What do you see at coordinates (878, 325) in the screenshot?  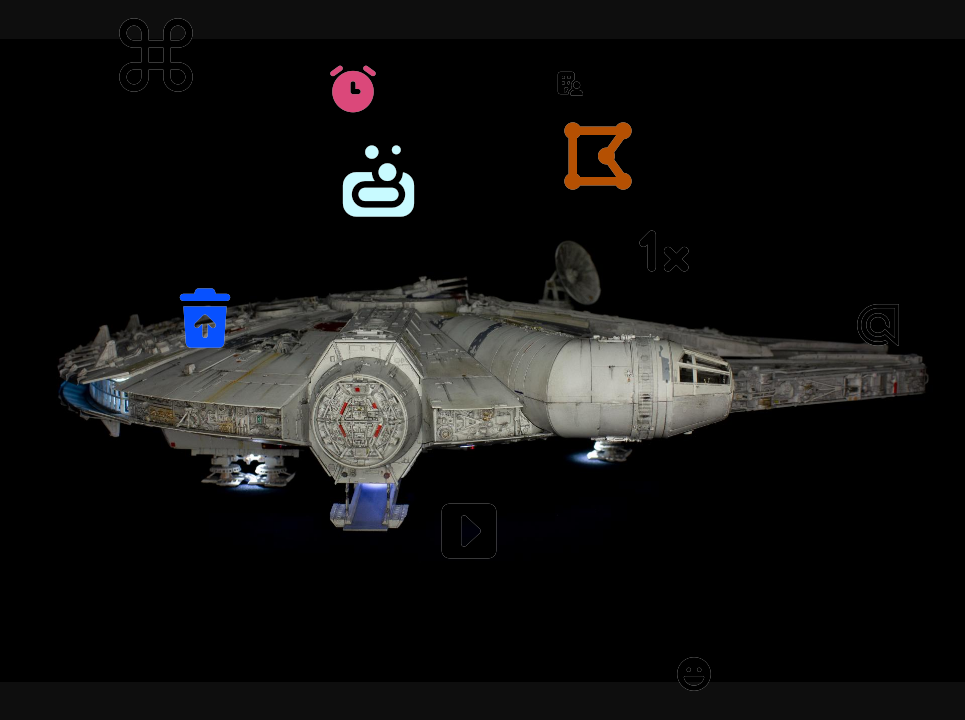 I see `algolia search service logo` at bounding box center [878, 325].